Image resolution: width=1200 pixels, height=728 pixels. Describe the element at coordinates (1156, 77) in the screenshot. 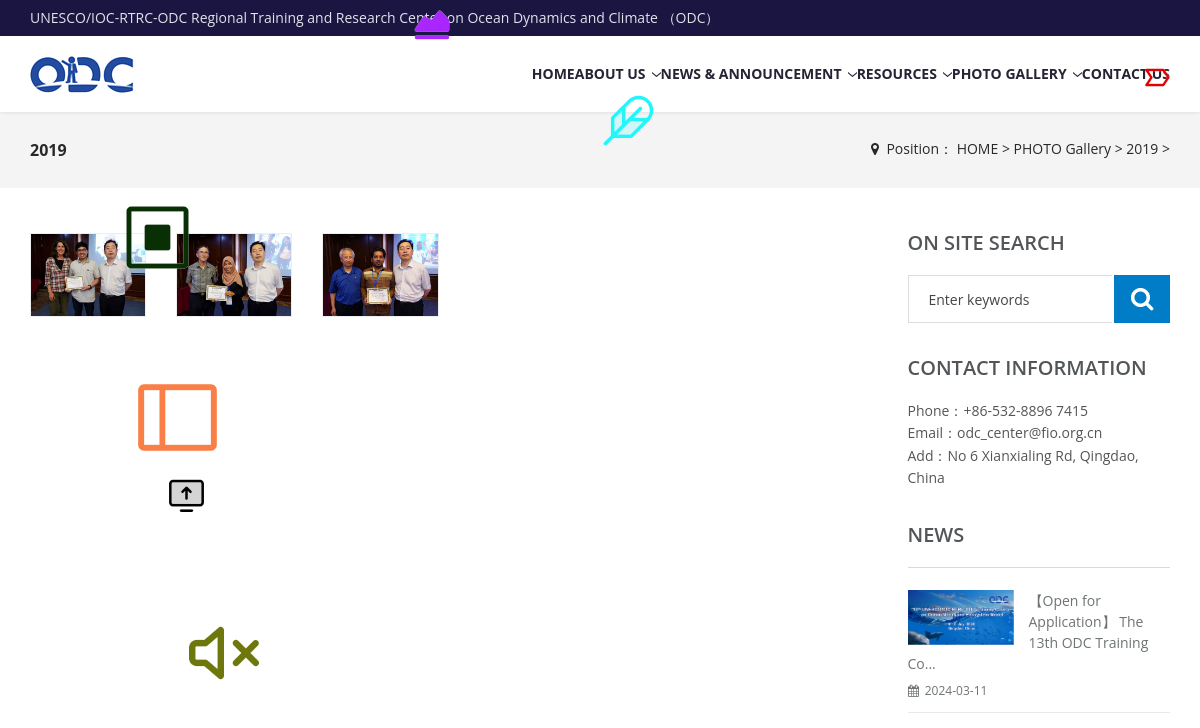

I see `add a tag or label to an item` at that location.